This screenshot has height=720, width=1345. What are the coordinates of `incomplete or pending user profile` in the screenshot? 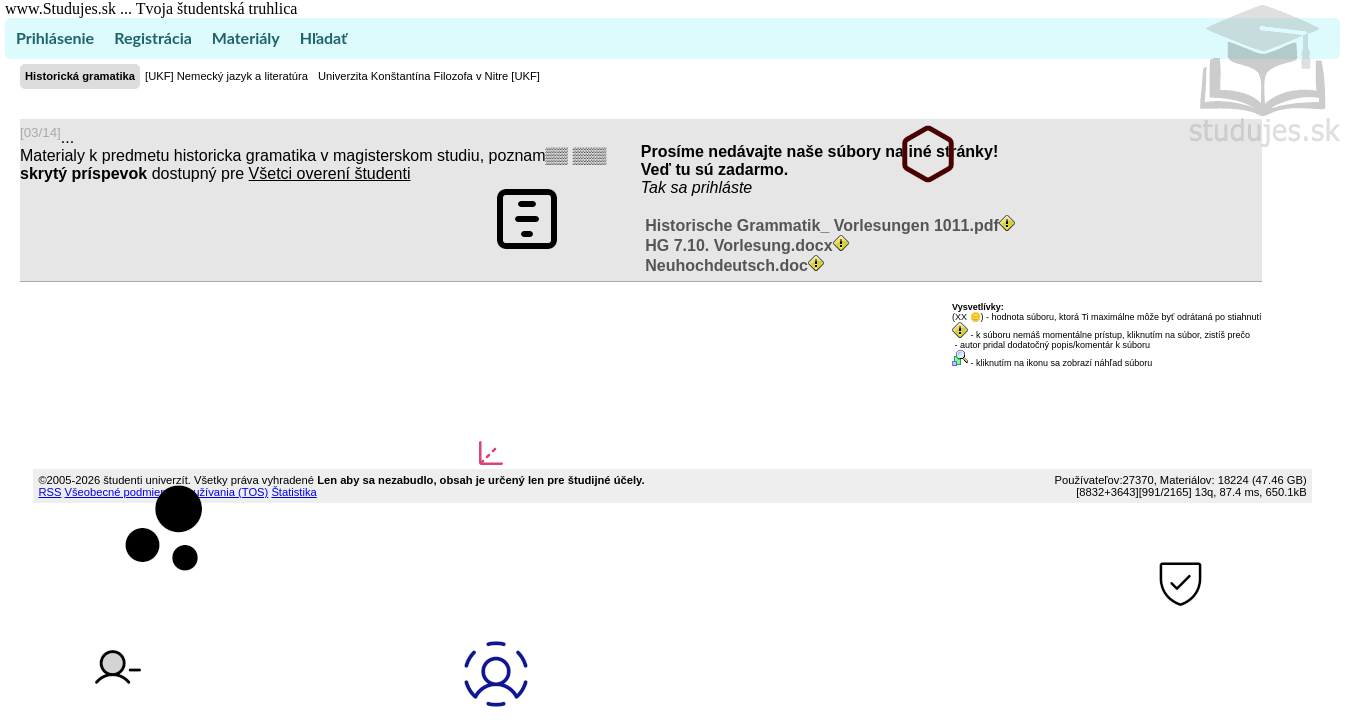 It's located at (496, 674).